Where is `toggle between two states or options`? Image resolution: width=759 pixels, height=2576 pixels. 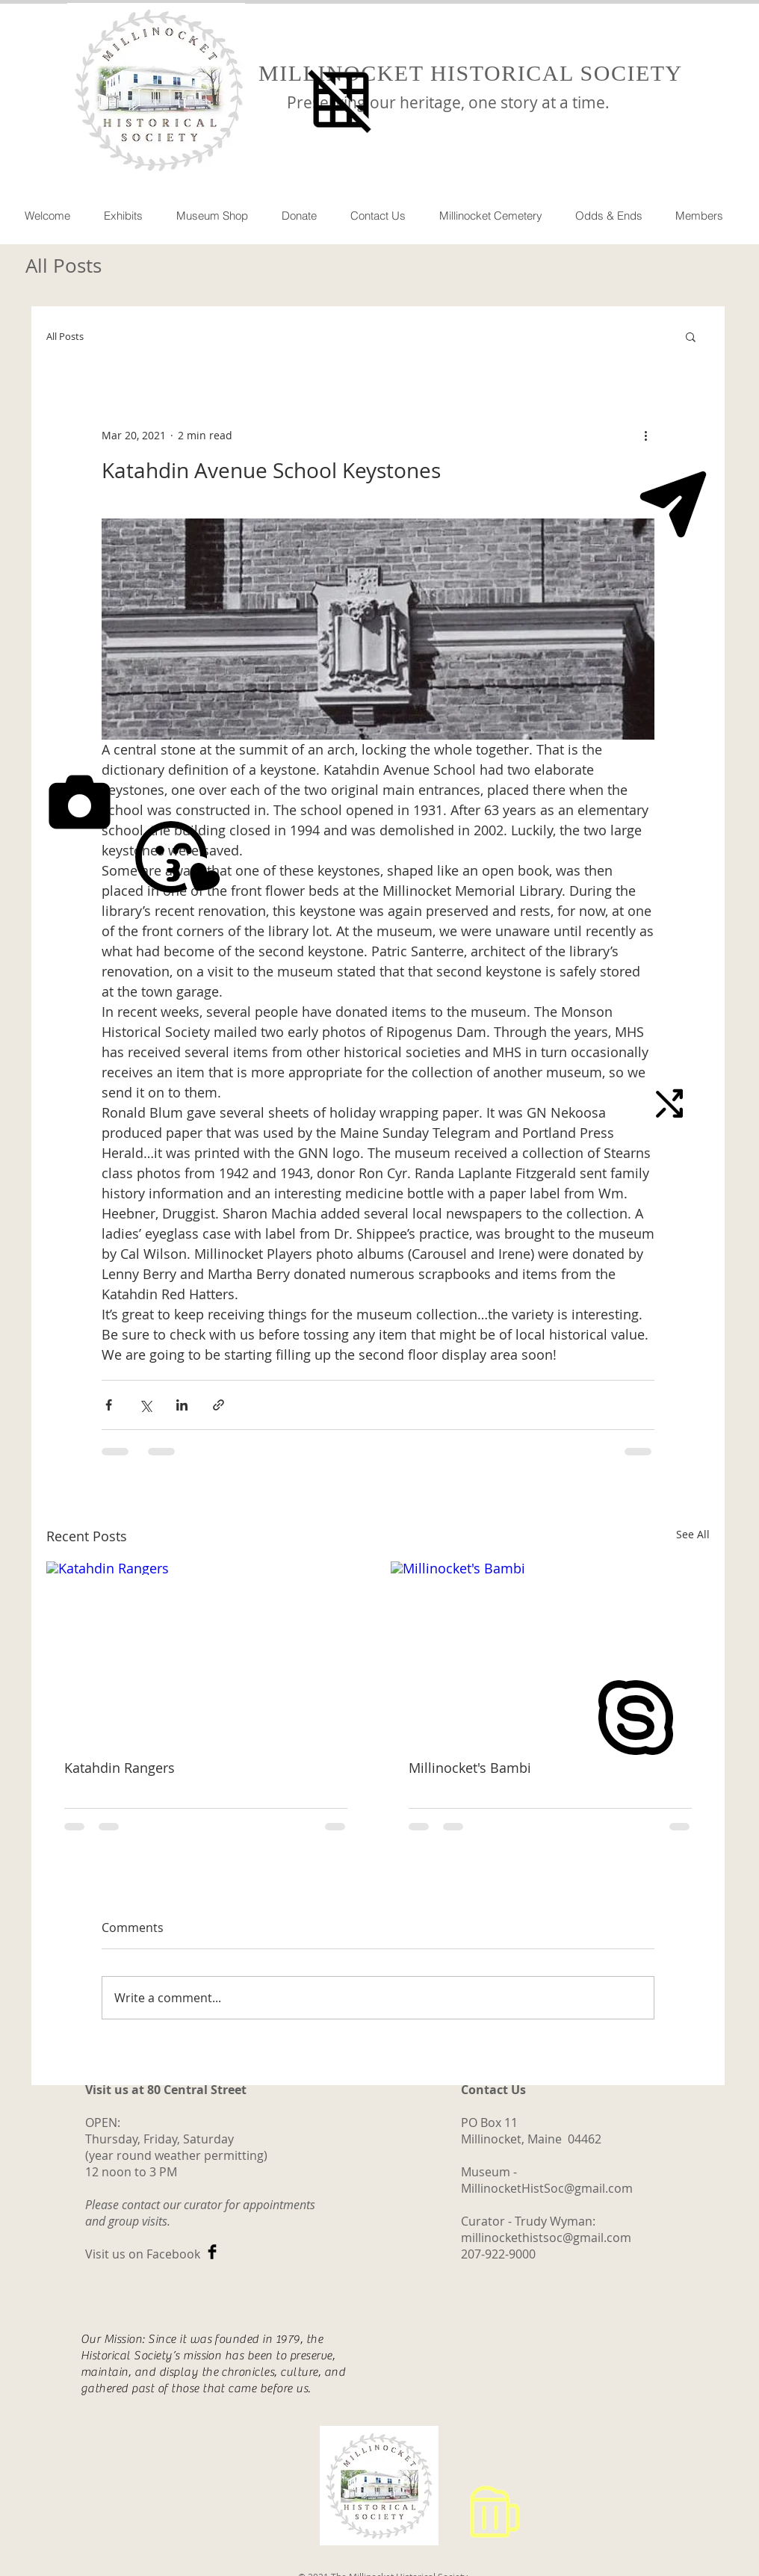
toggle between two states or options is located at coordinates (669, 1104).